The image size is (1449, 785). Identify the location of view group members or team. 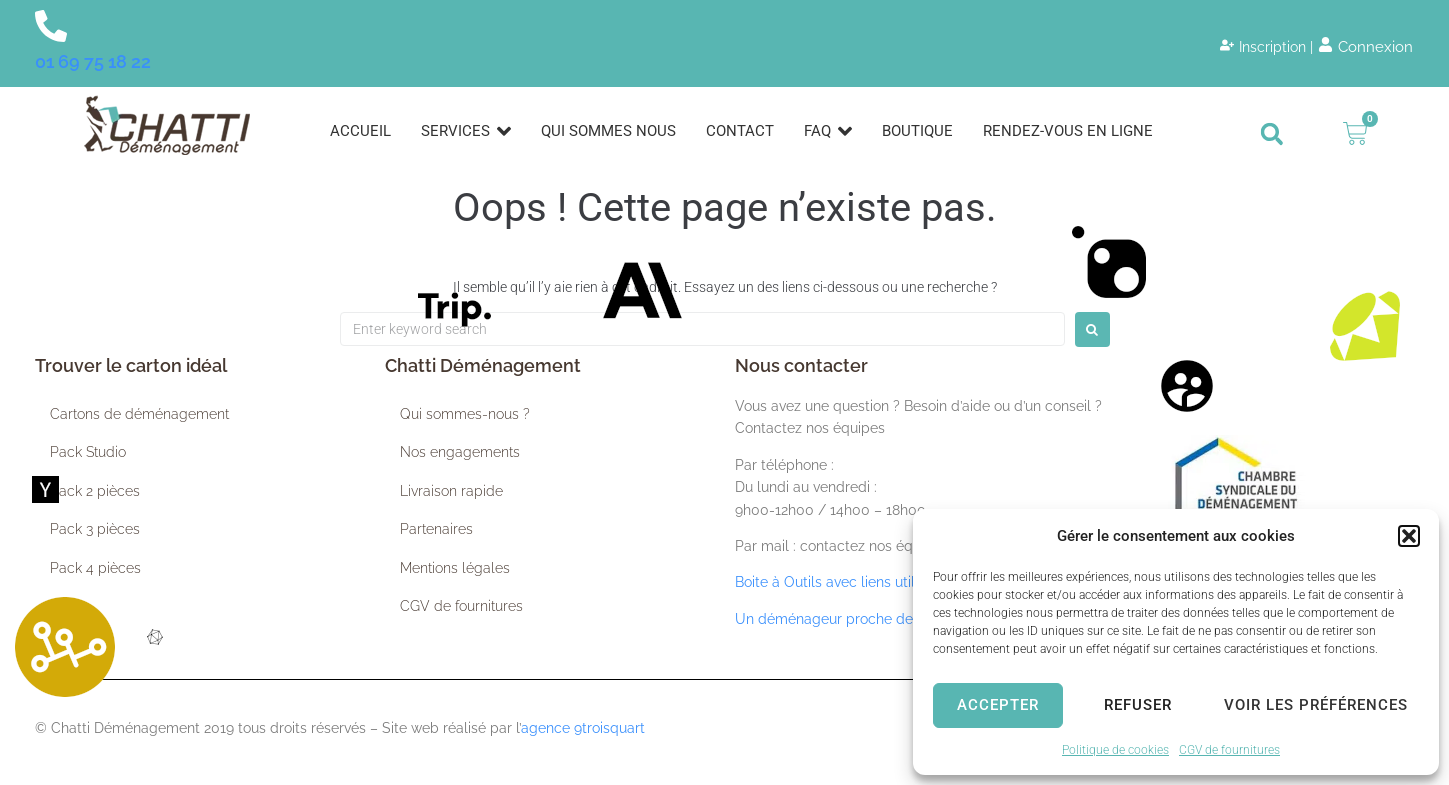
(1187, 386).